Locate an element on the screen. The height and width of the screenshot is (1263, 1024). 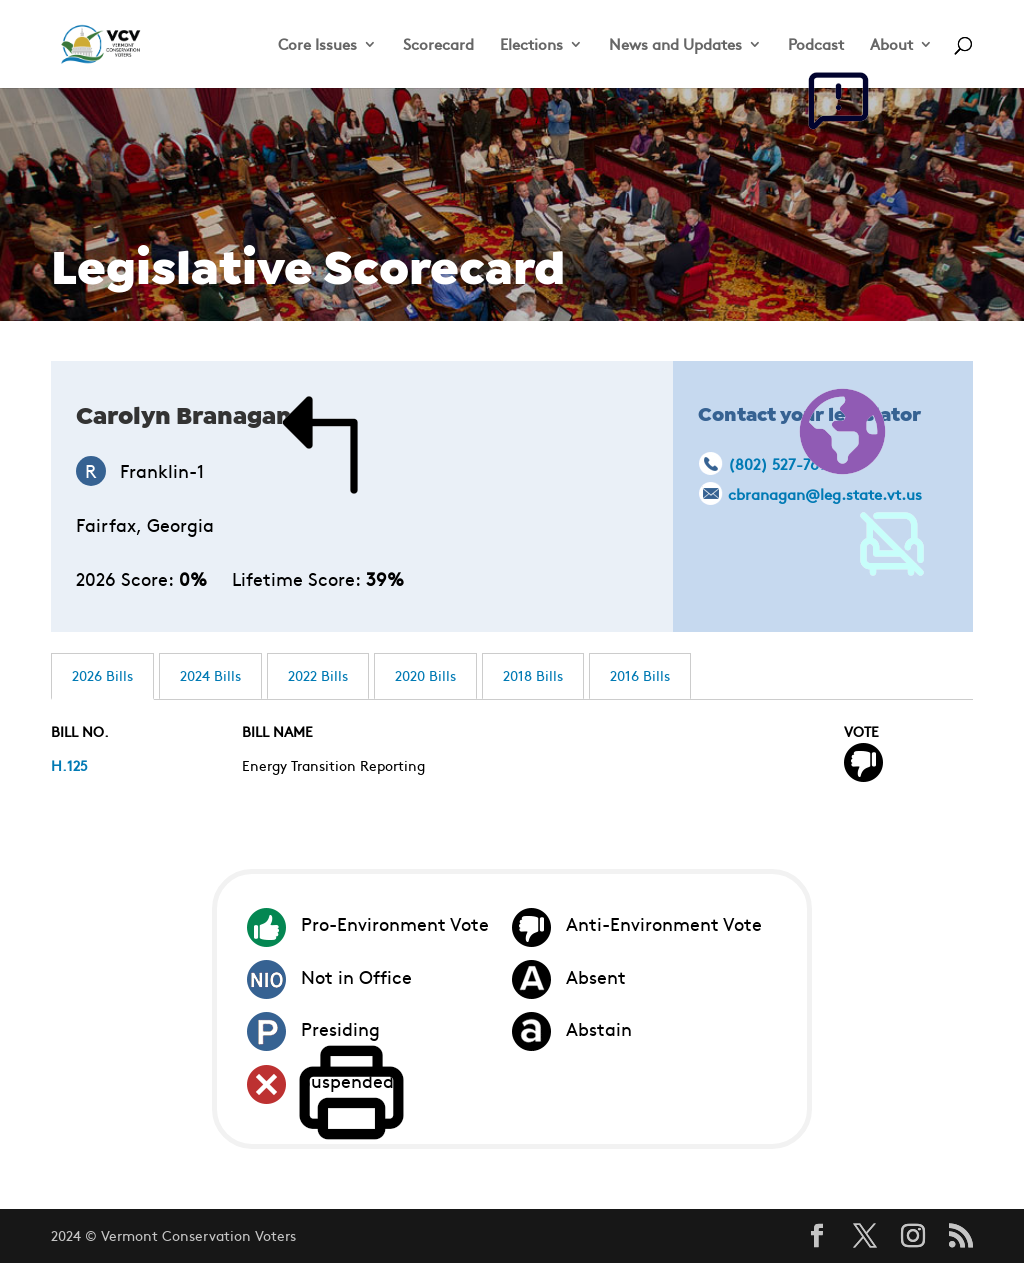
seating unavailable is located at coordinates (892, 544).